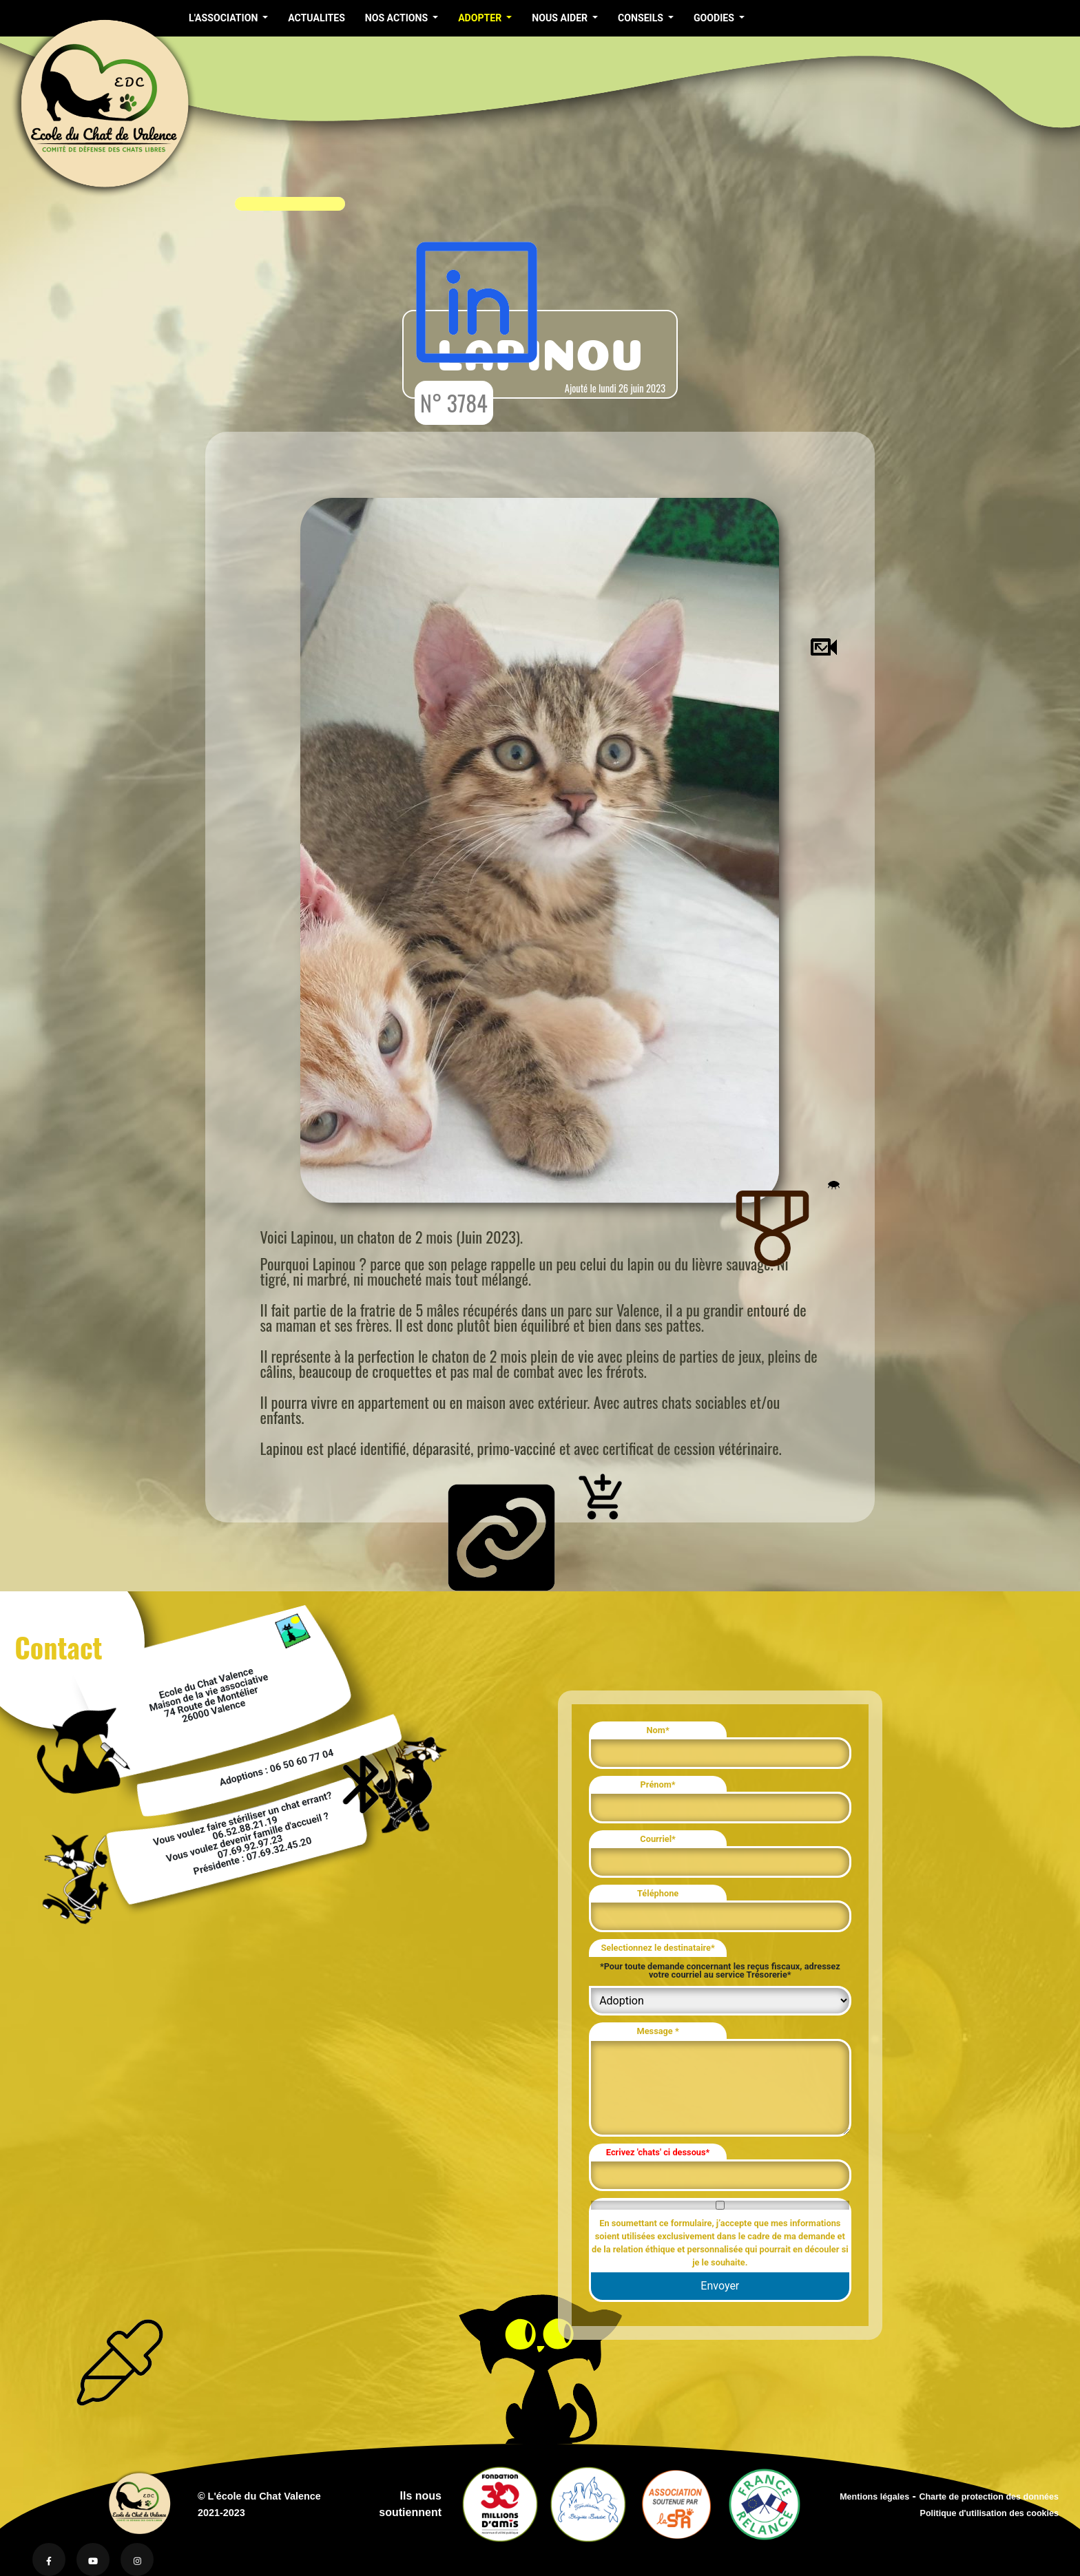 The width and height of the screenshot is (1080, 2576). What do you see at coordinates (824, 647) in the screenshot?
I see `indicates a missed video call` at bounding box center [824, 647].